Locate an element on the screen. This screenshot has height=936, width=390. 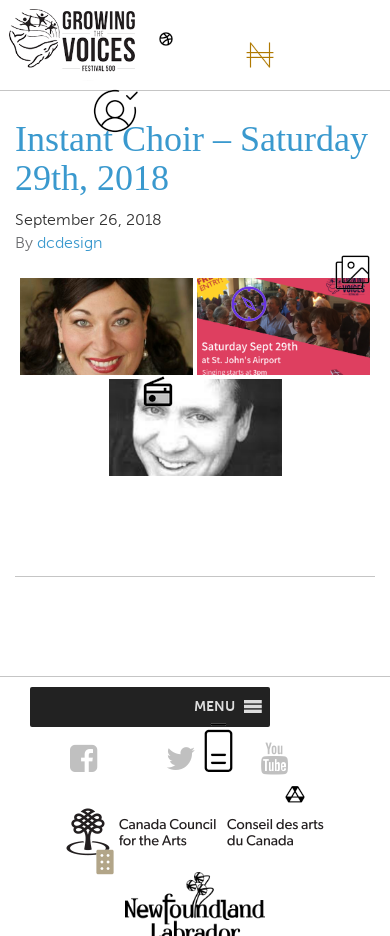
view photo gallery is located at coordinates (352, 272).